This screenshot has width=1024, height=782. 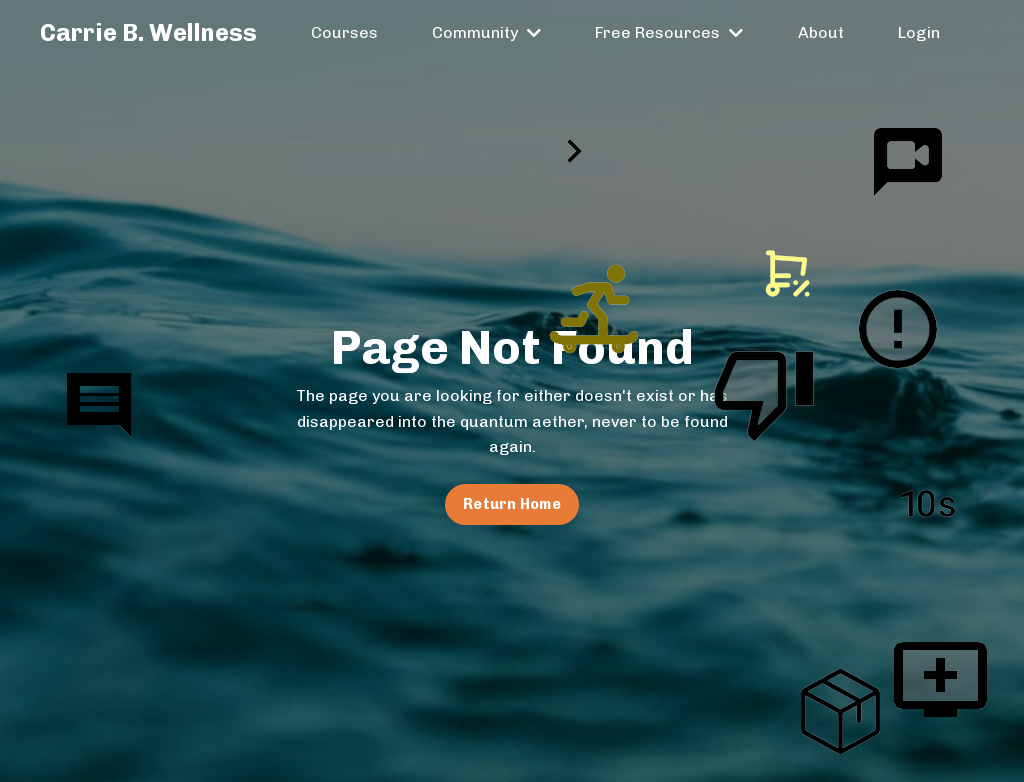 What do you see at coordinates (928, 503) in the screenshot?
I see `set a 10-second timer` at bounding box center [928, 503].